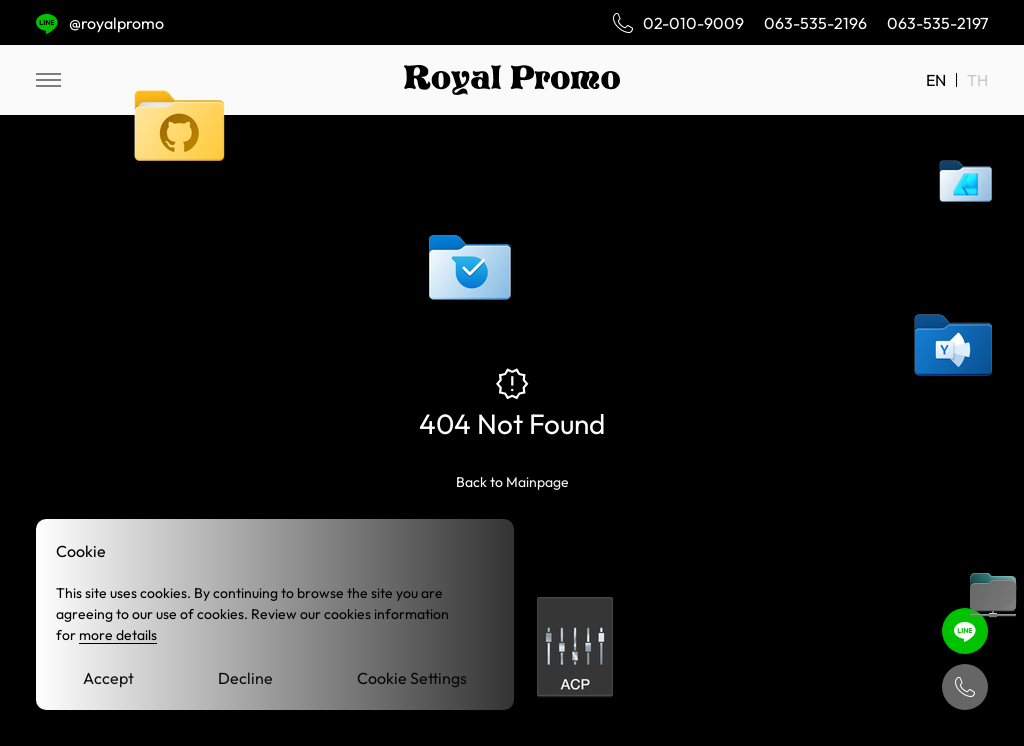 The width and height of the screenshot is (1024, 746). I want to click on access a remote or network folder, so click(993, 594).